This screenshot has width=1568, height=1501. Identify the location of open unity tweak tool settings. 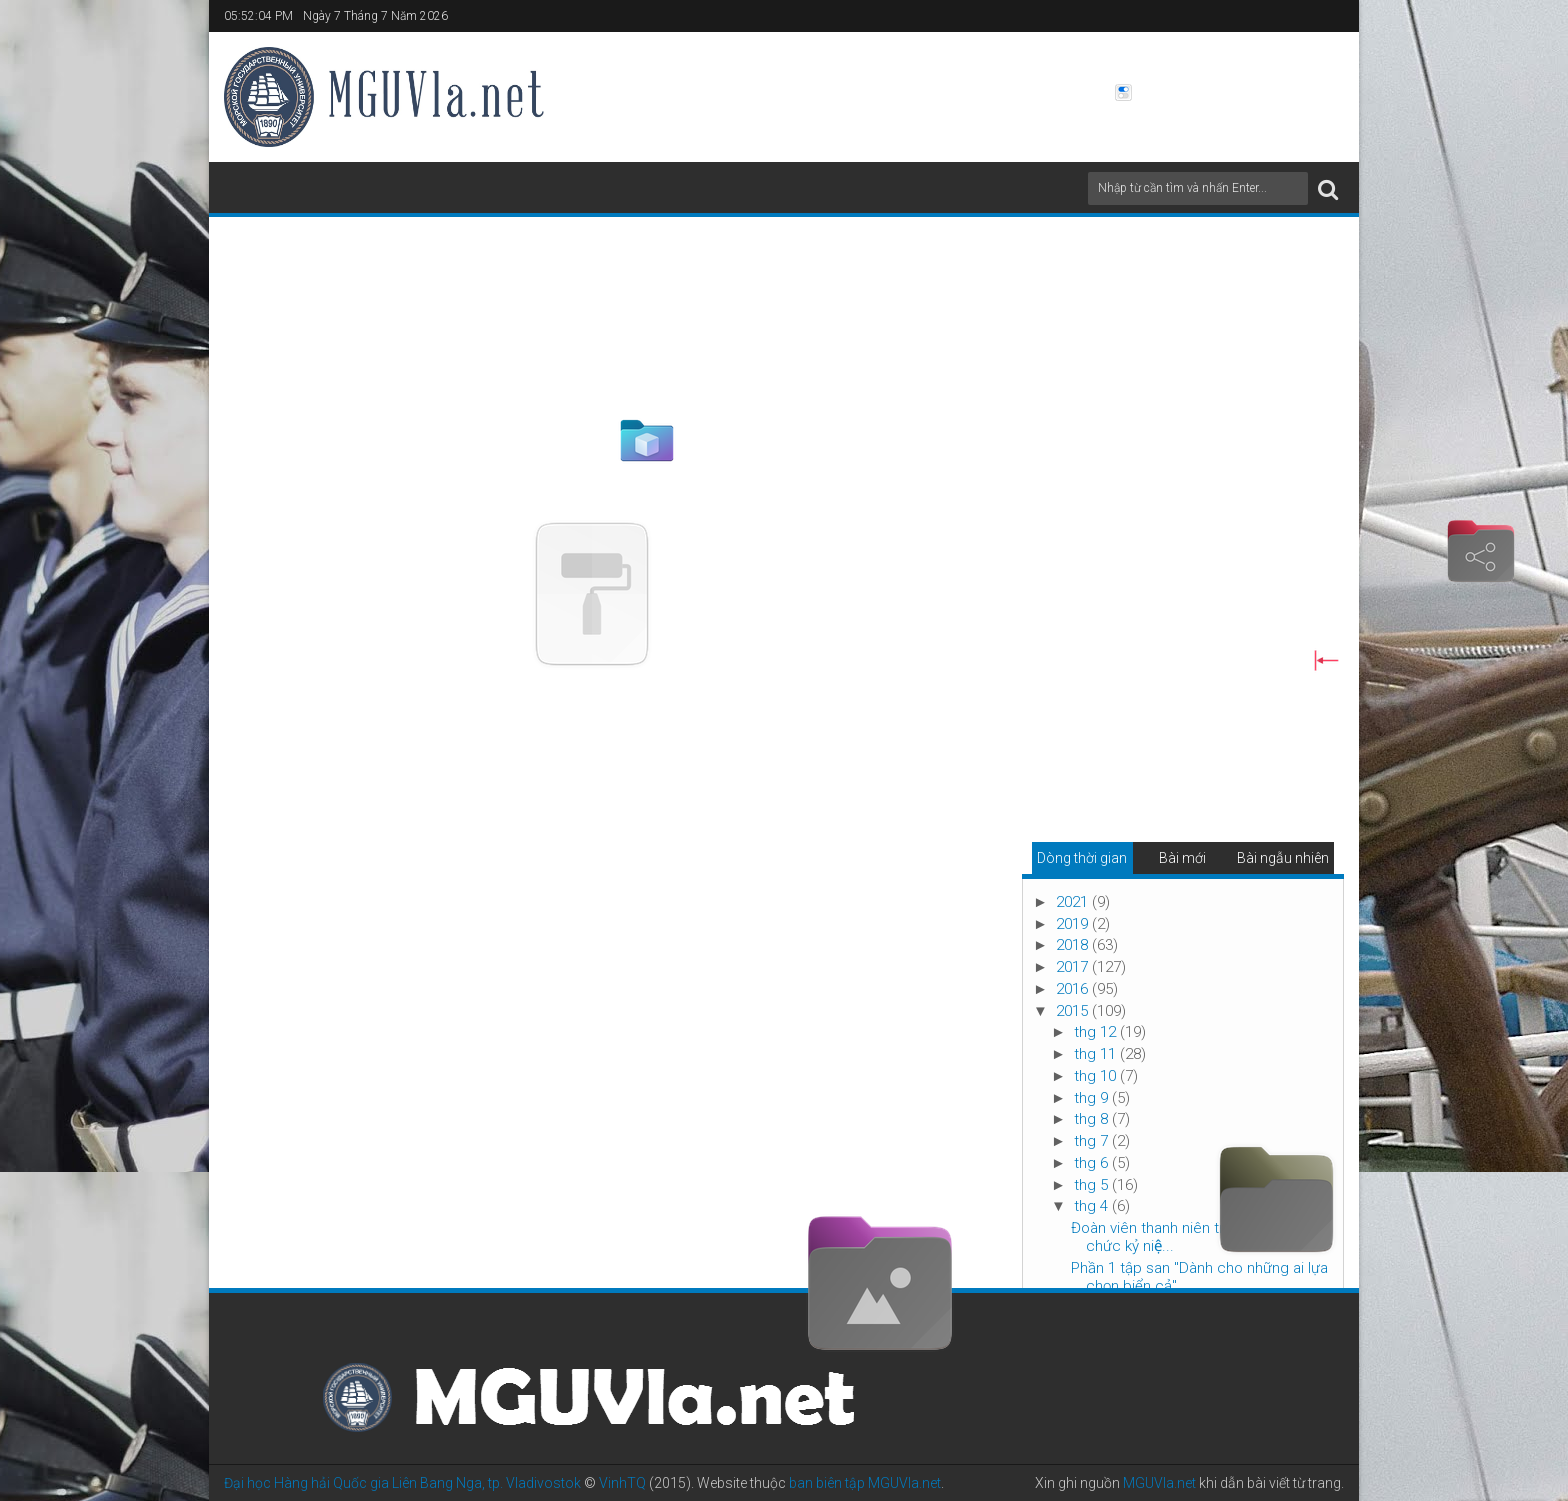
(1123, 92).